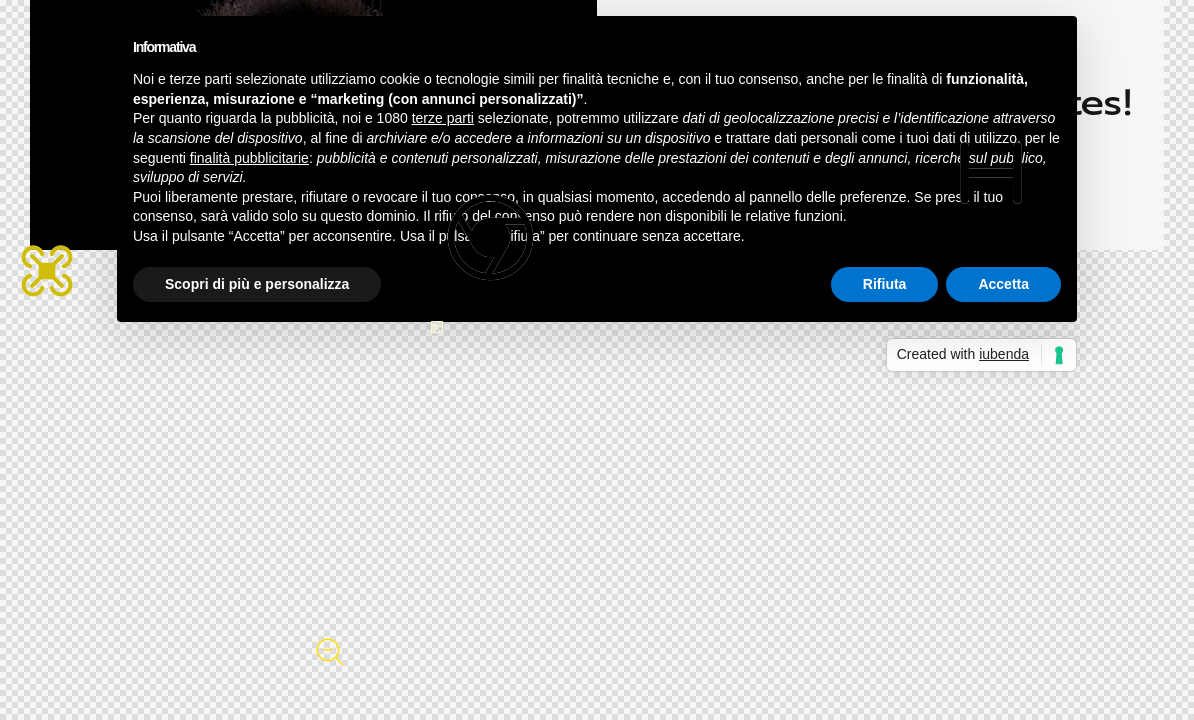 The height and width of the screenshot is (720, 1194). What do you see at coordinates (490, 237) in the screenshot?
I see `open Google Chrome browser` at bounding box center [490, 237].